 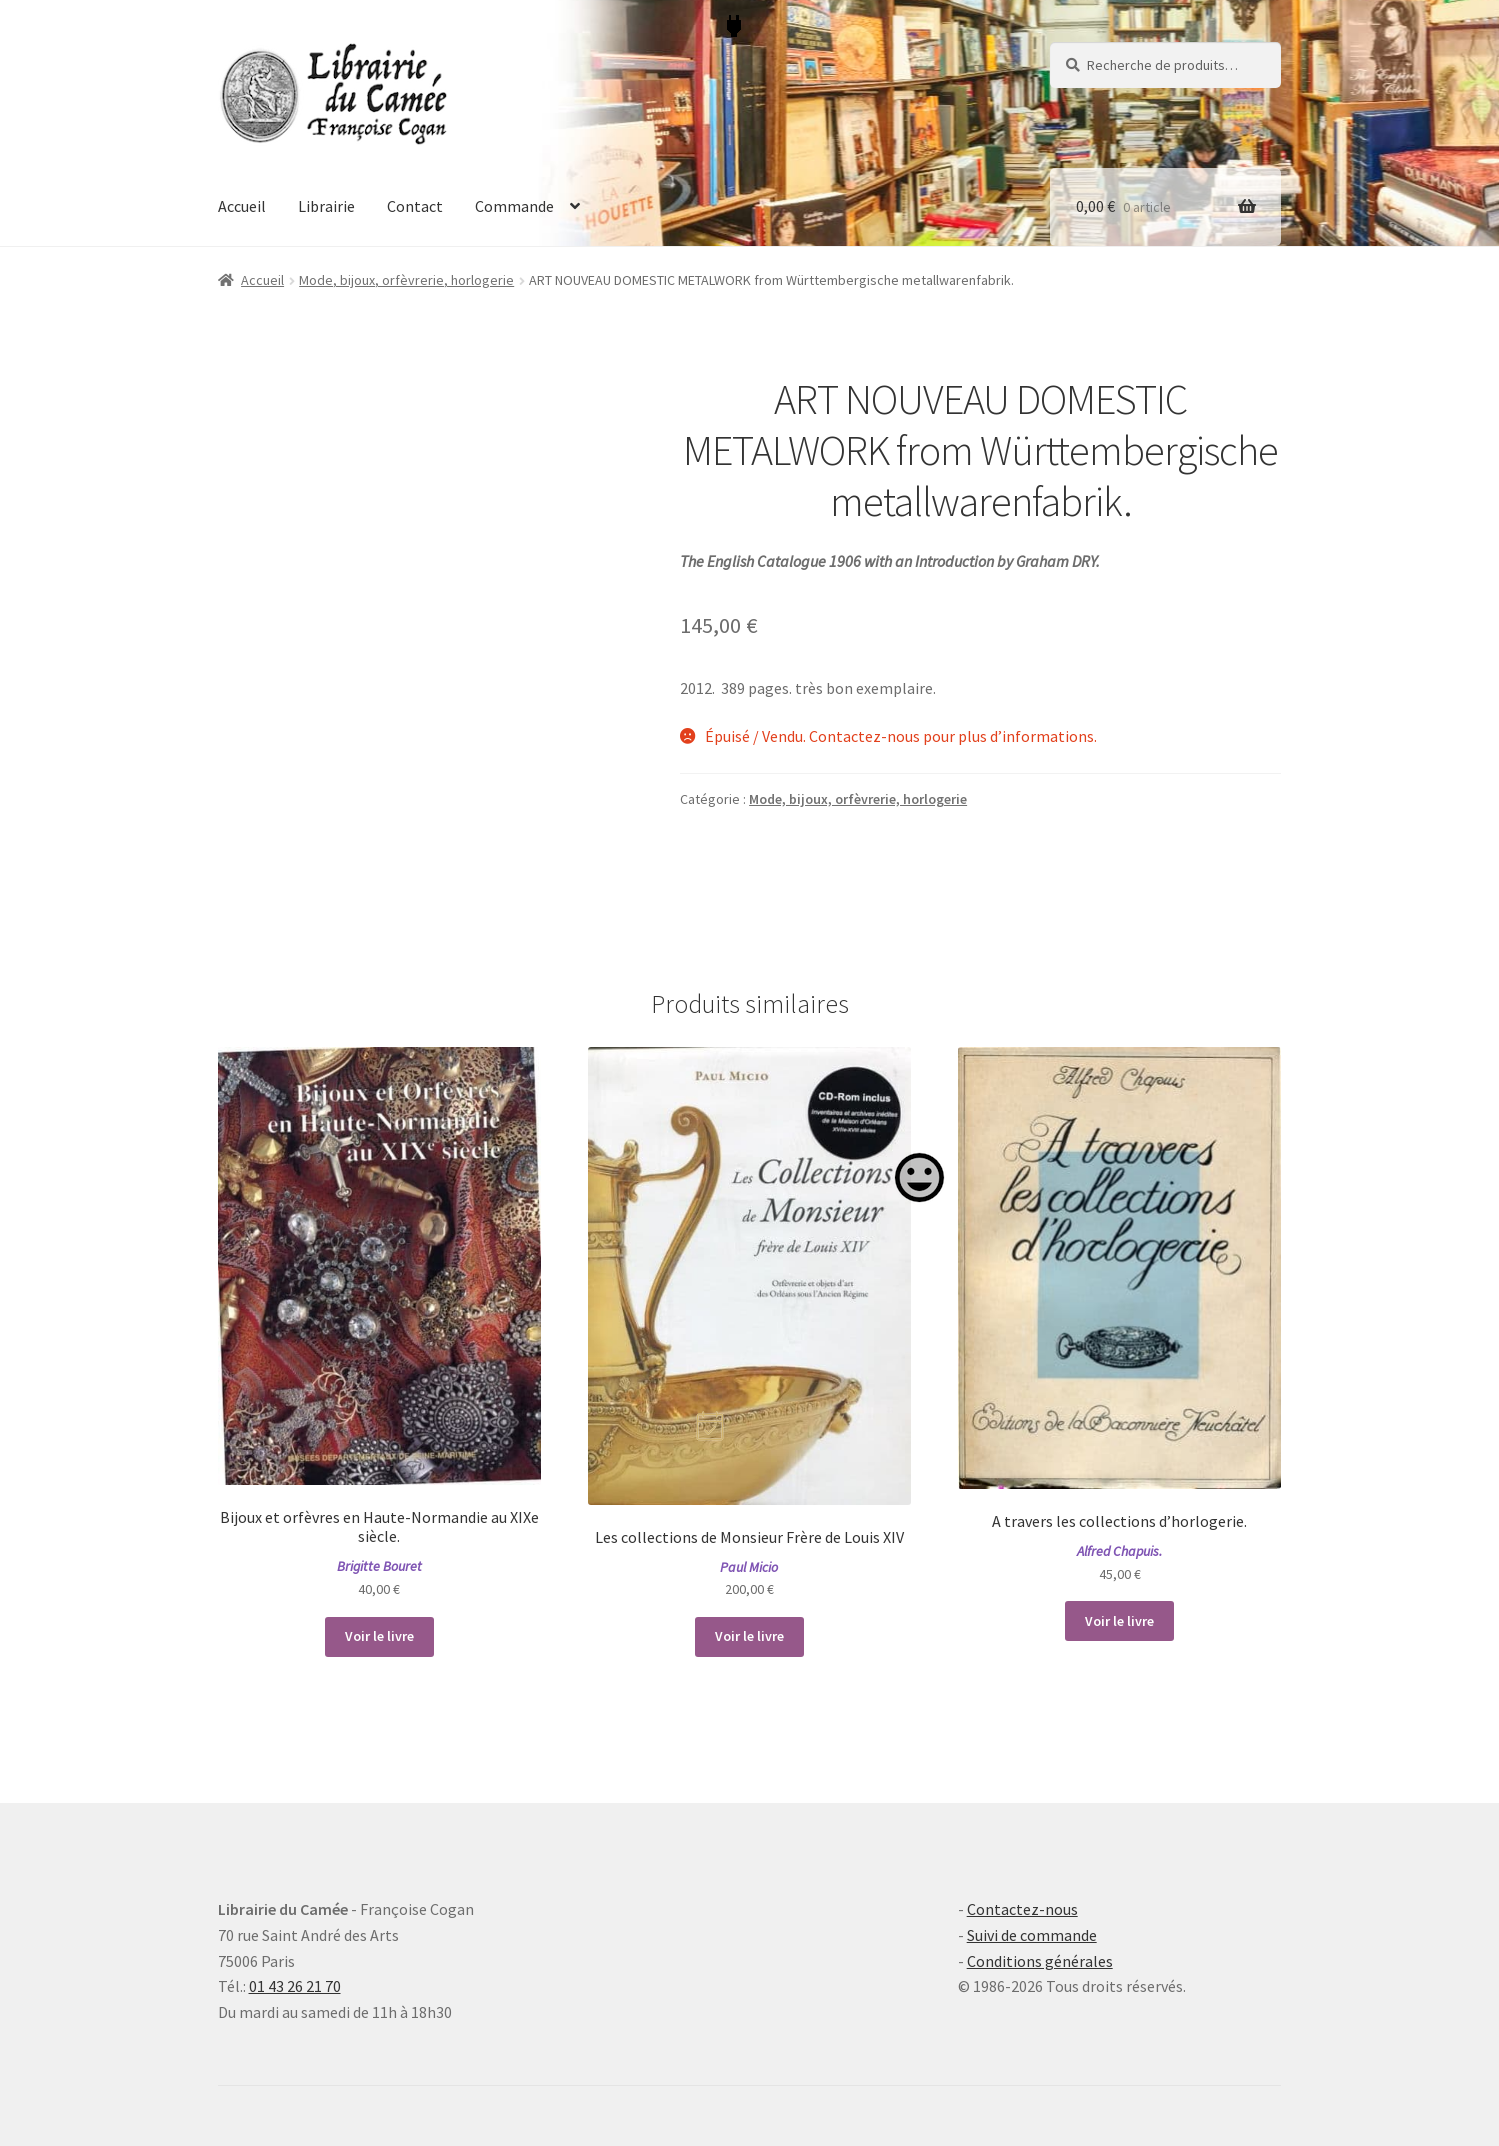 What do you see at coordinates (919, 1177) in the screenshot?
I see `select your current mood or emotional state` at bounding box center [919, 1177].